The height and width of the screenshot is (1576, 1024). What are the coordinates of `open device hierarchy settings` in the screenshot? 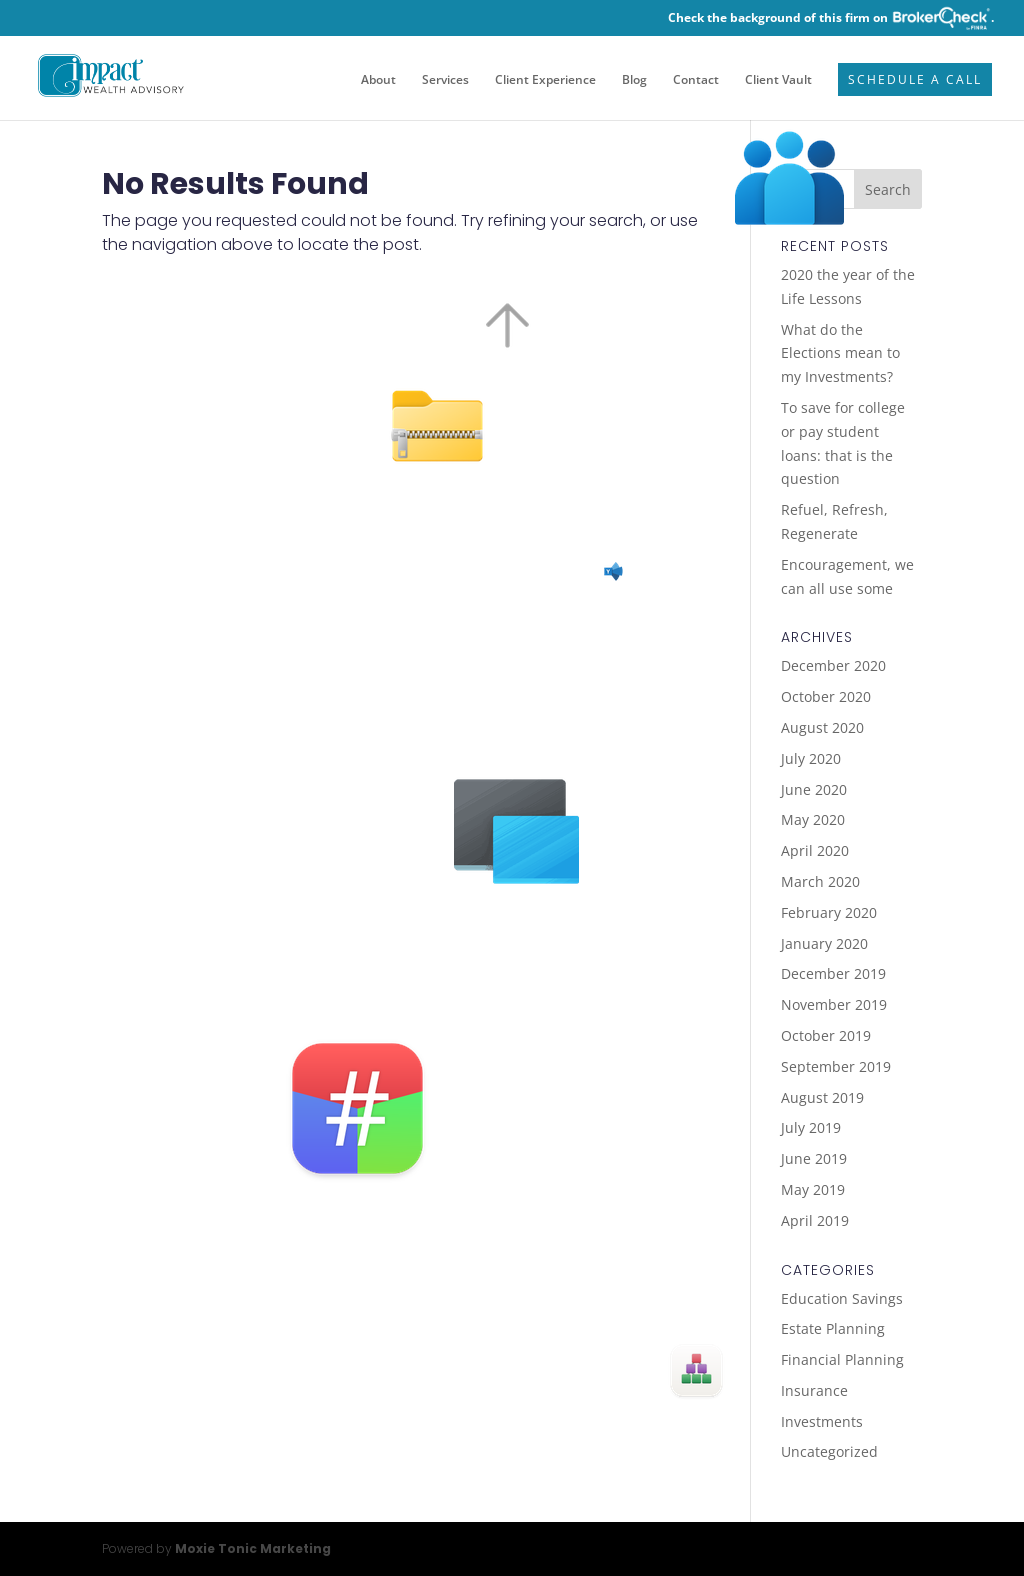 It's located at (696, 1370).